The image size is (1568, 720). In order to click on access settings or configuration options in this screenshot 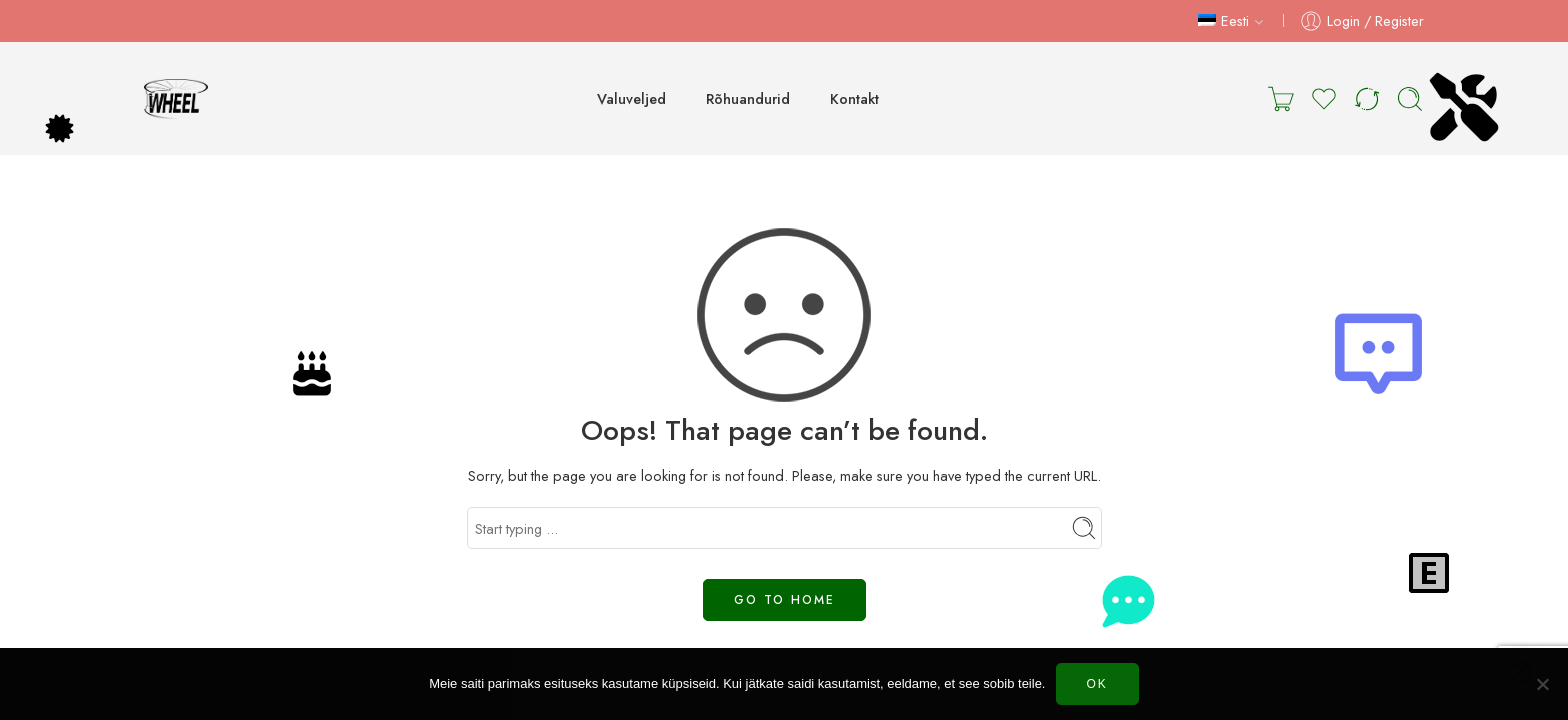, I will do `click(1464, 107)`.